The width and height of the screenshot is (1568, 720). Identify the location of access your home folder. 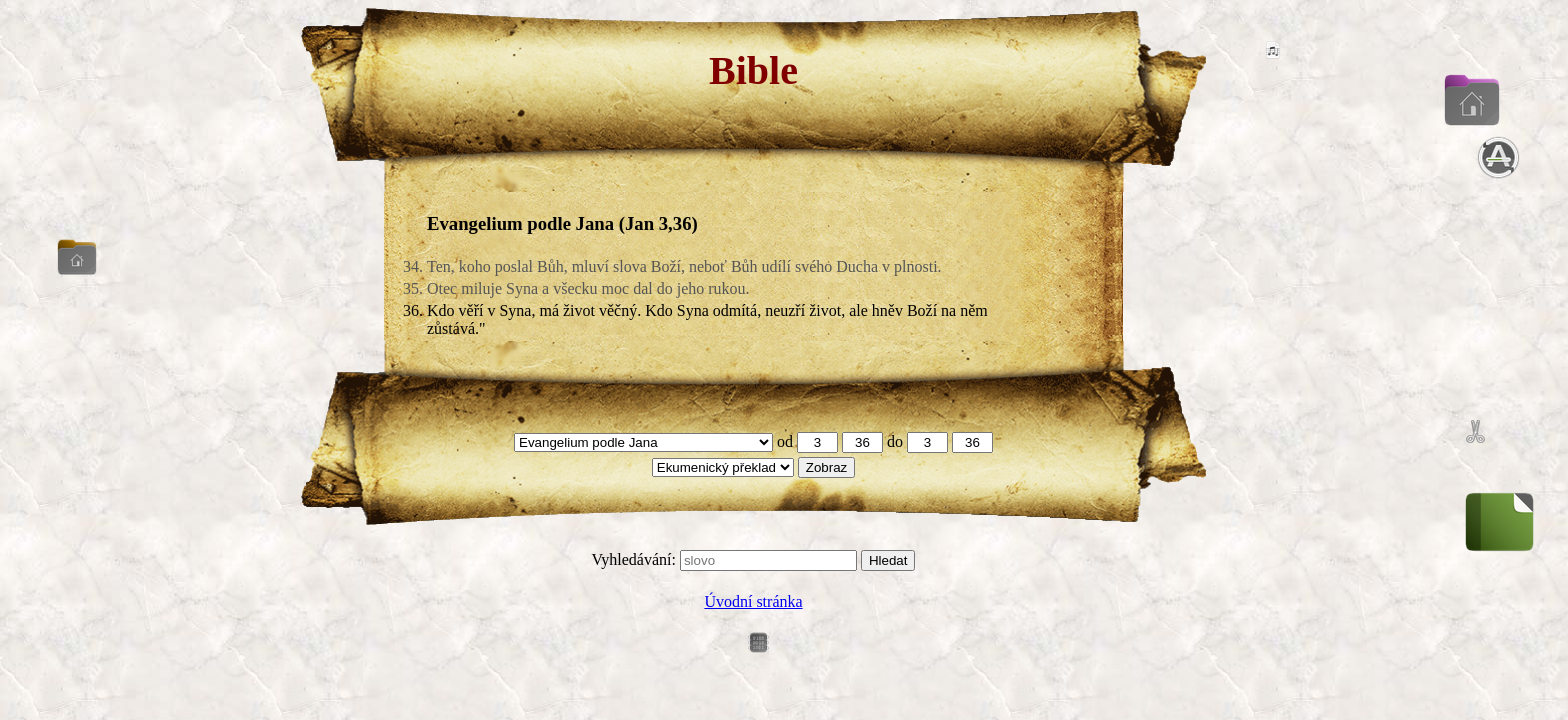
(1472, 100).